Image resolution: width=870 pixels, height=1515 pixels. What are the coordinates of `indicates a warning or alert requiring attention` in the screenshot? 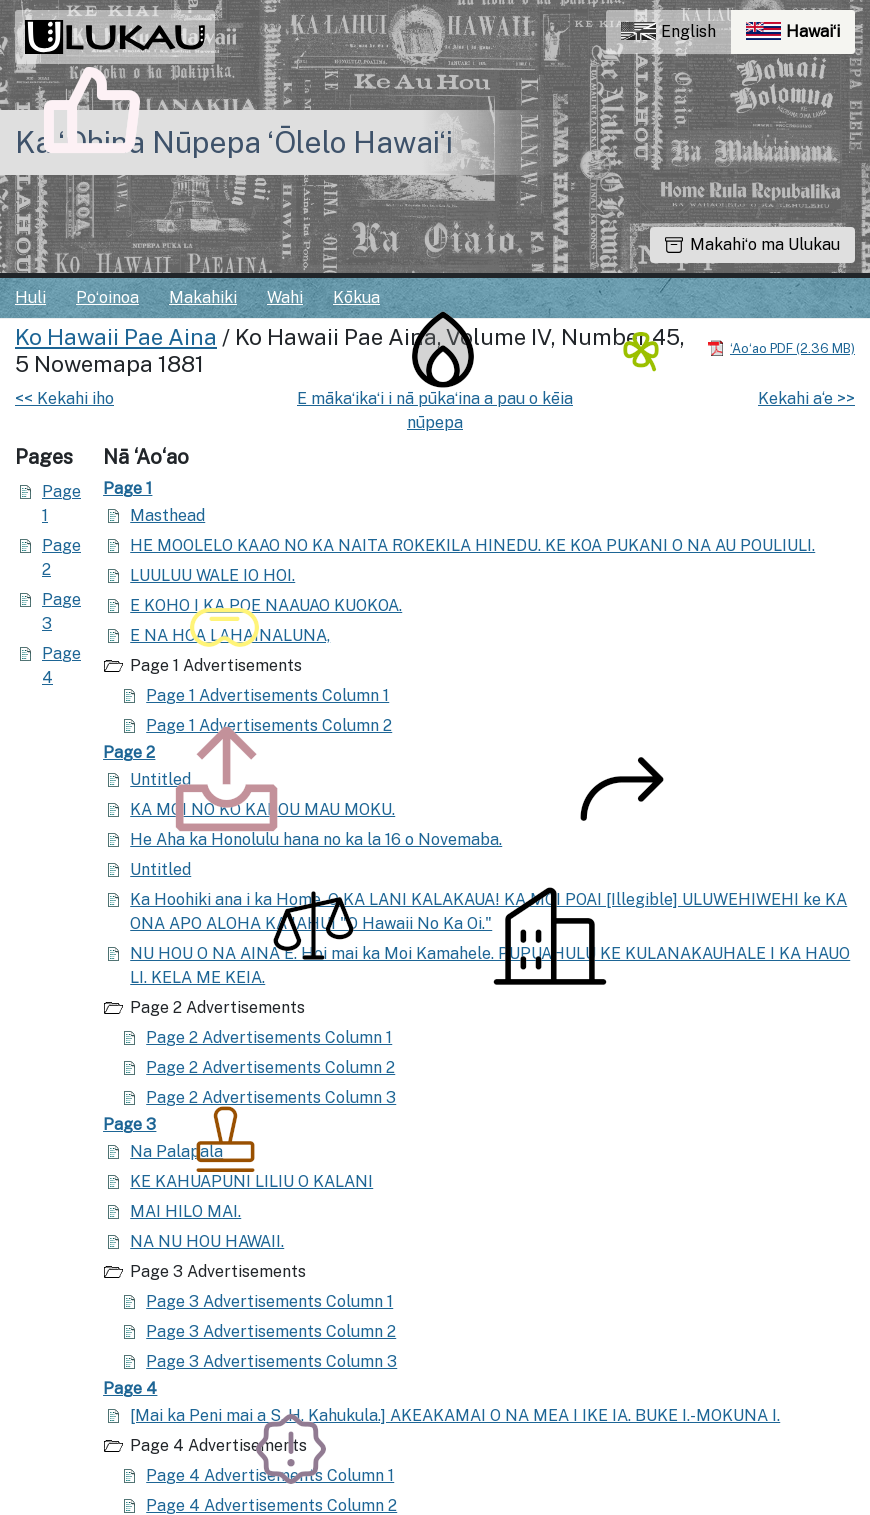 It's located at (291, 1449).